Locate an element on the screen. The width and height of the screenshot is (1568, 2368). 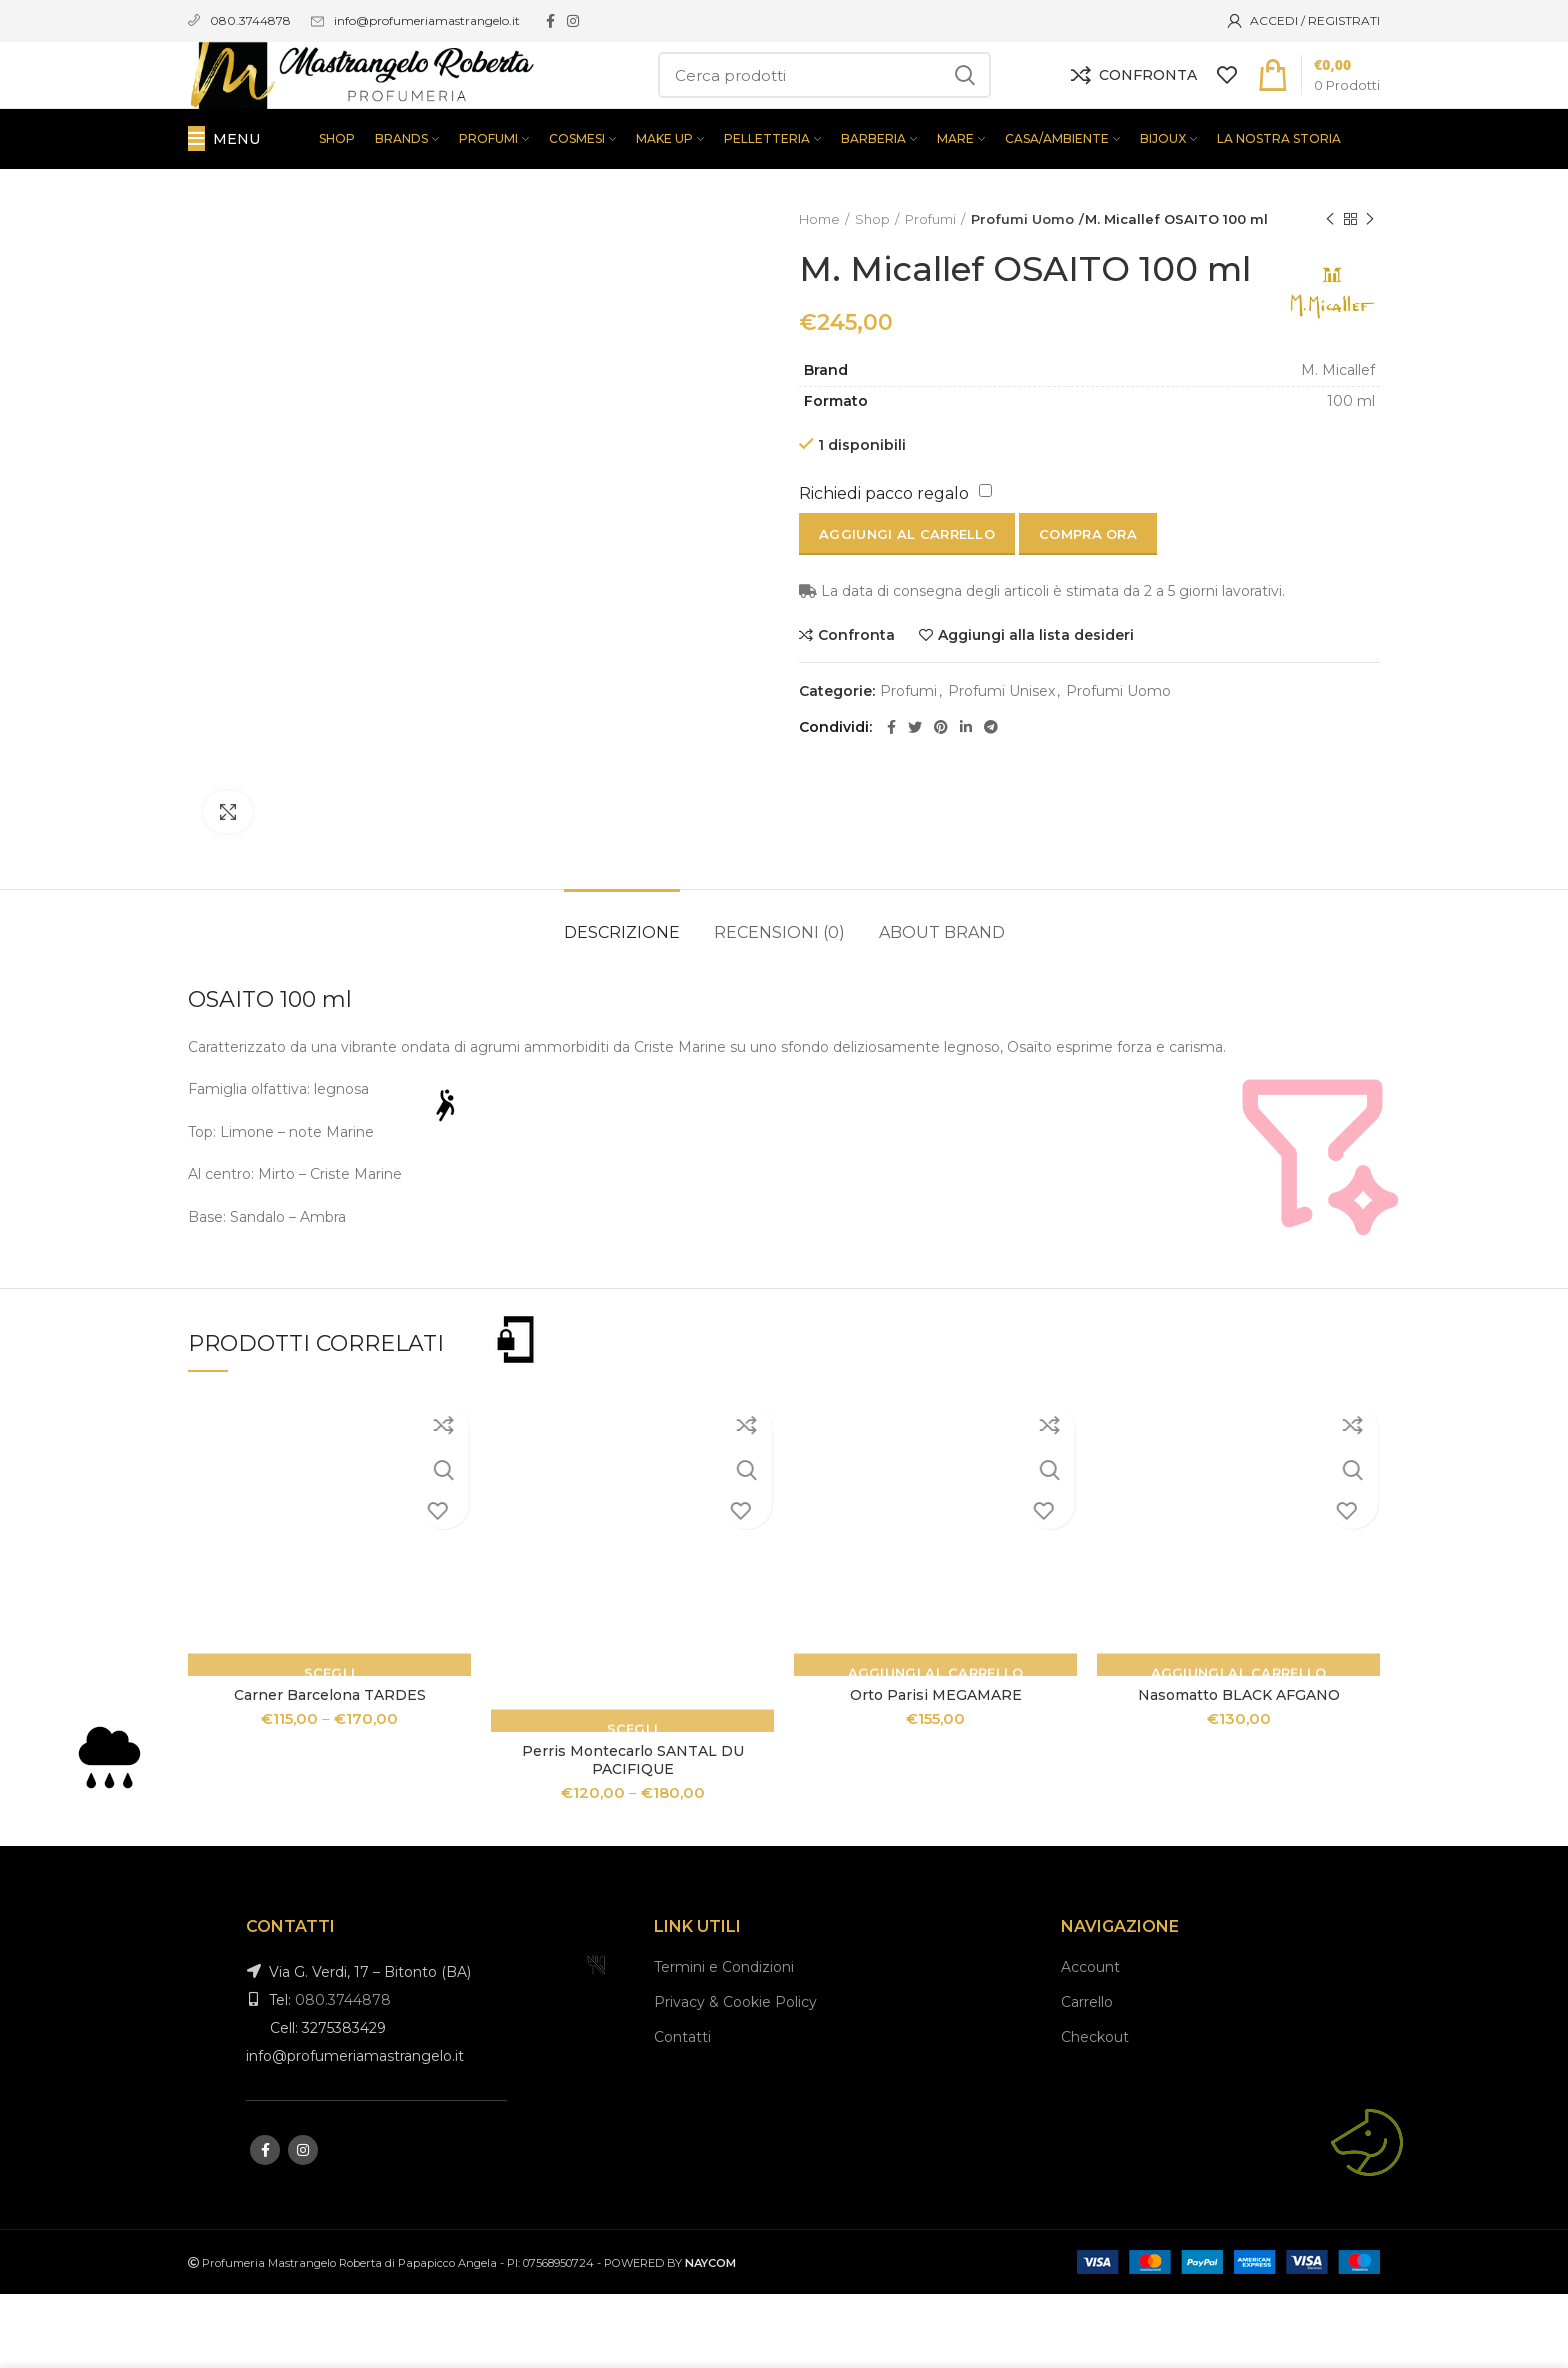
indicates no food or meals available is located at coordinates (596, 1964).